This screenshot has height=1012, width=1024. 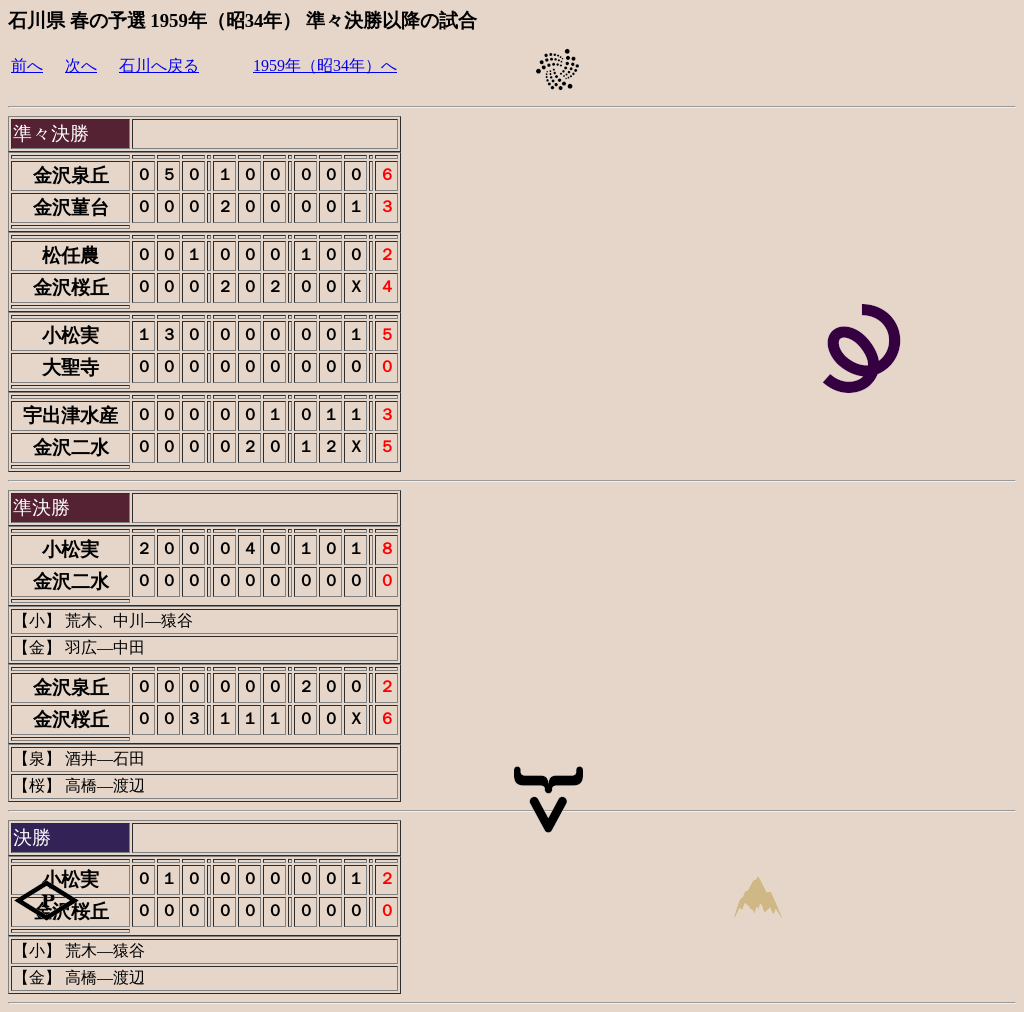 I want to click on spring creators platform logo, so click(x=861, y=348).